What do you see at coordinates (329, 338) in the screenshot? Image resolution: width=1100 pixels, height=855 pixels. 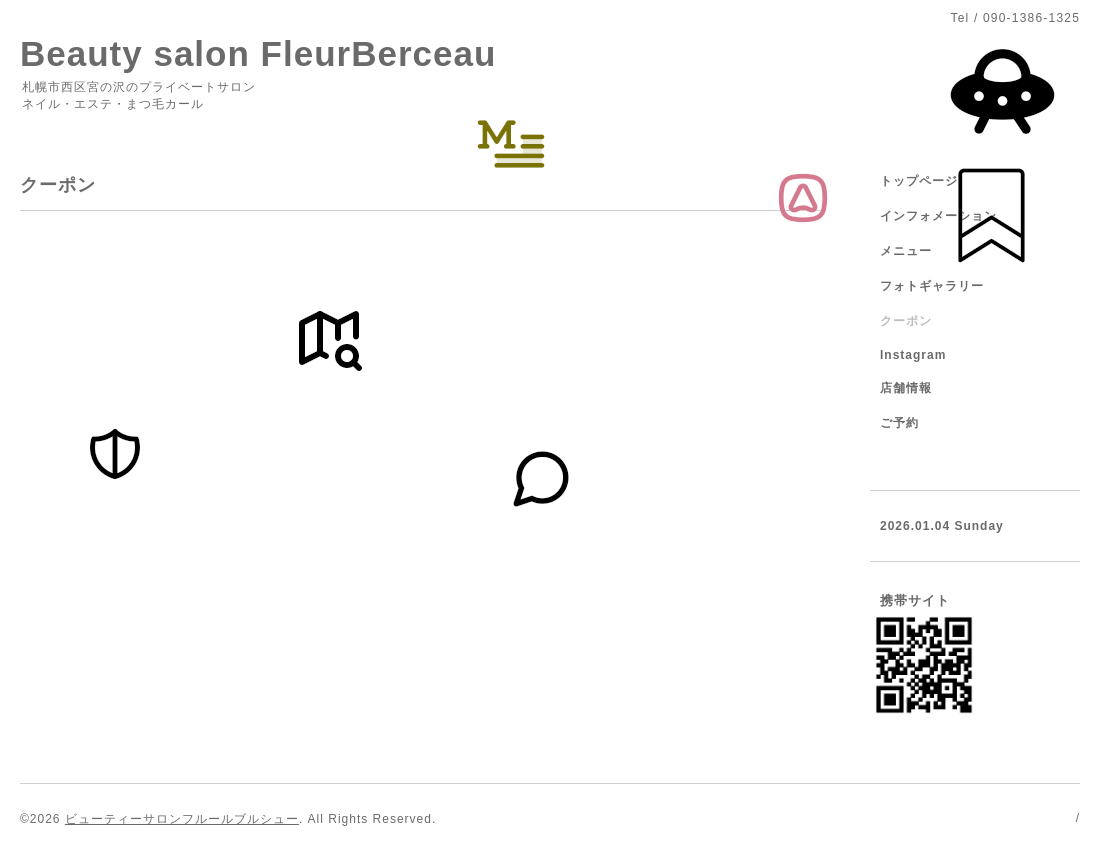 I see `search for a location on the map` at bounding box center [329, 338].